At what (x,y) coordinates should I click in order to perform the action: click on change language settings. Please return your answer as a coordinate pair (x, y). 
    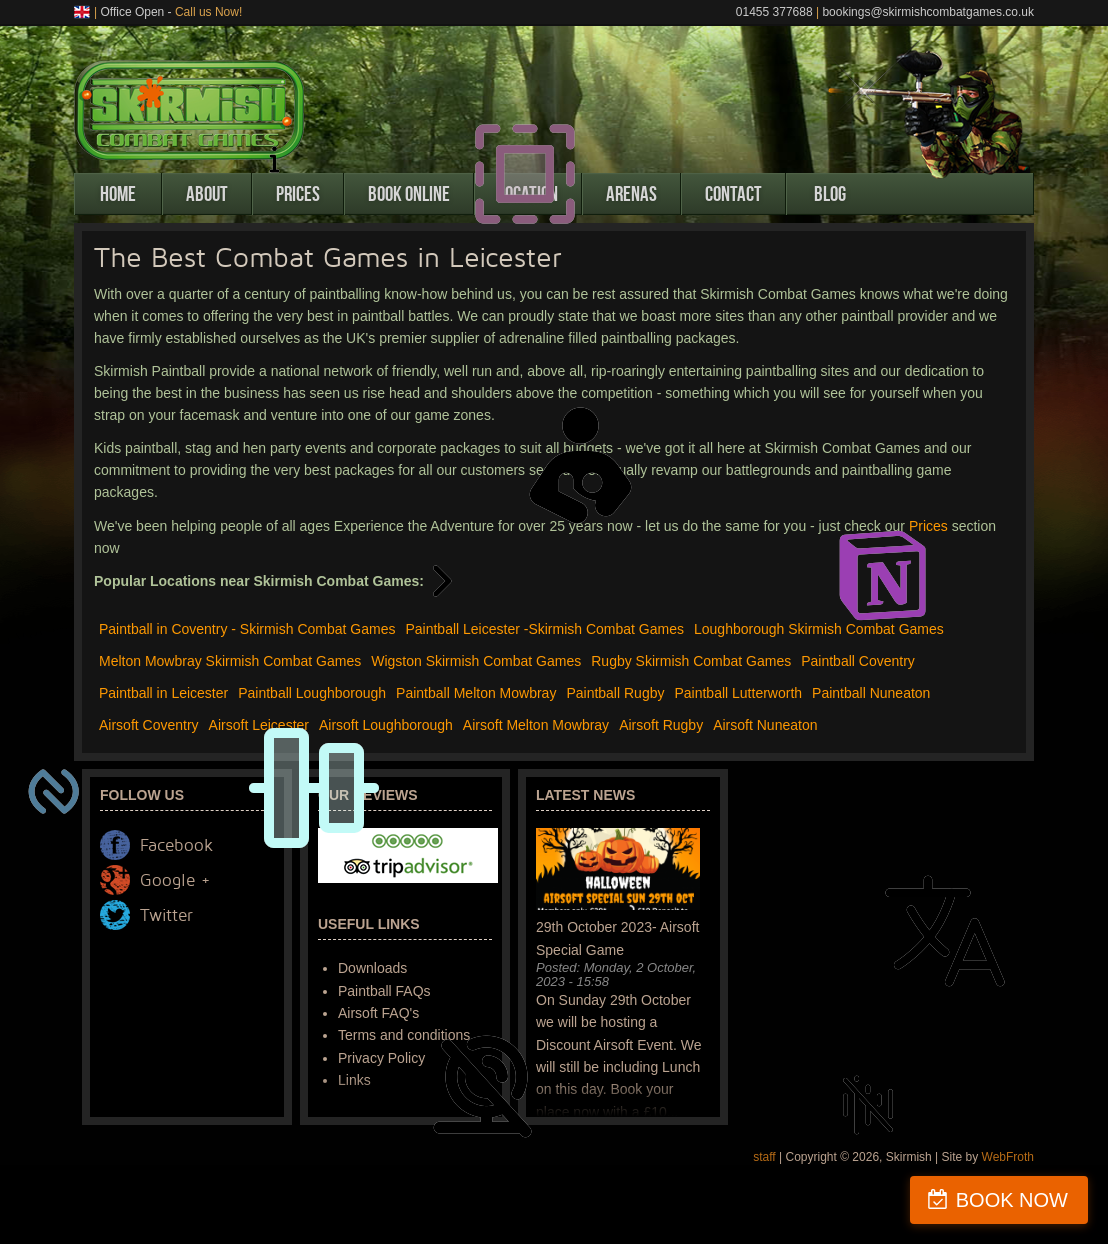
    Looking at the image, I should click on (945, 931).